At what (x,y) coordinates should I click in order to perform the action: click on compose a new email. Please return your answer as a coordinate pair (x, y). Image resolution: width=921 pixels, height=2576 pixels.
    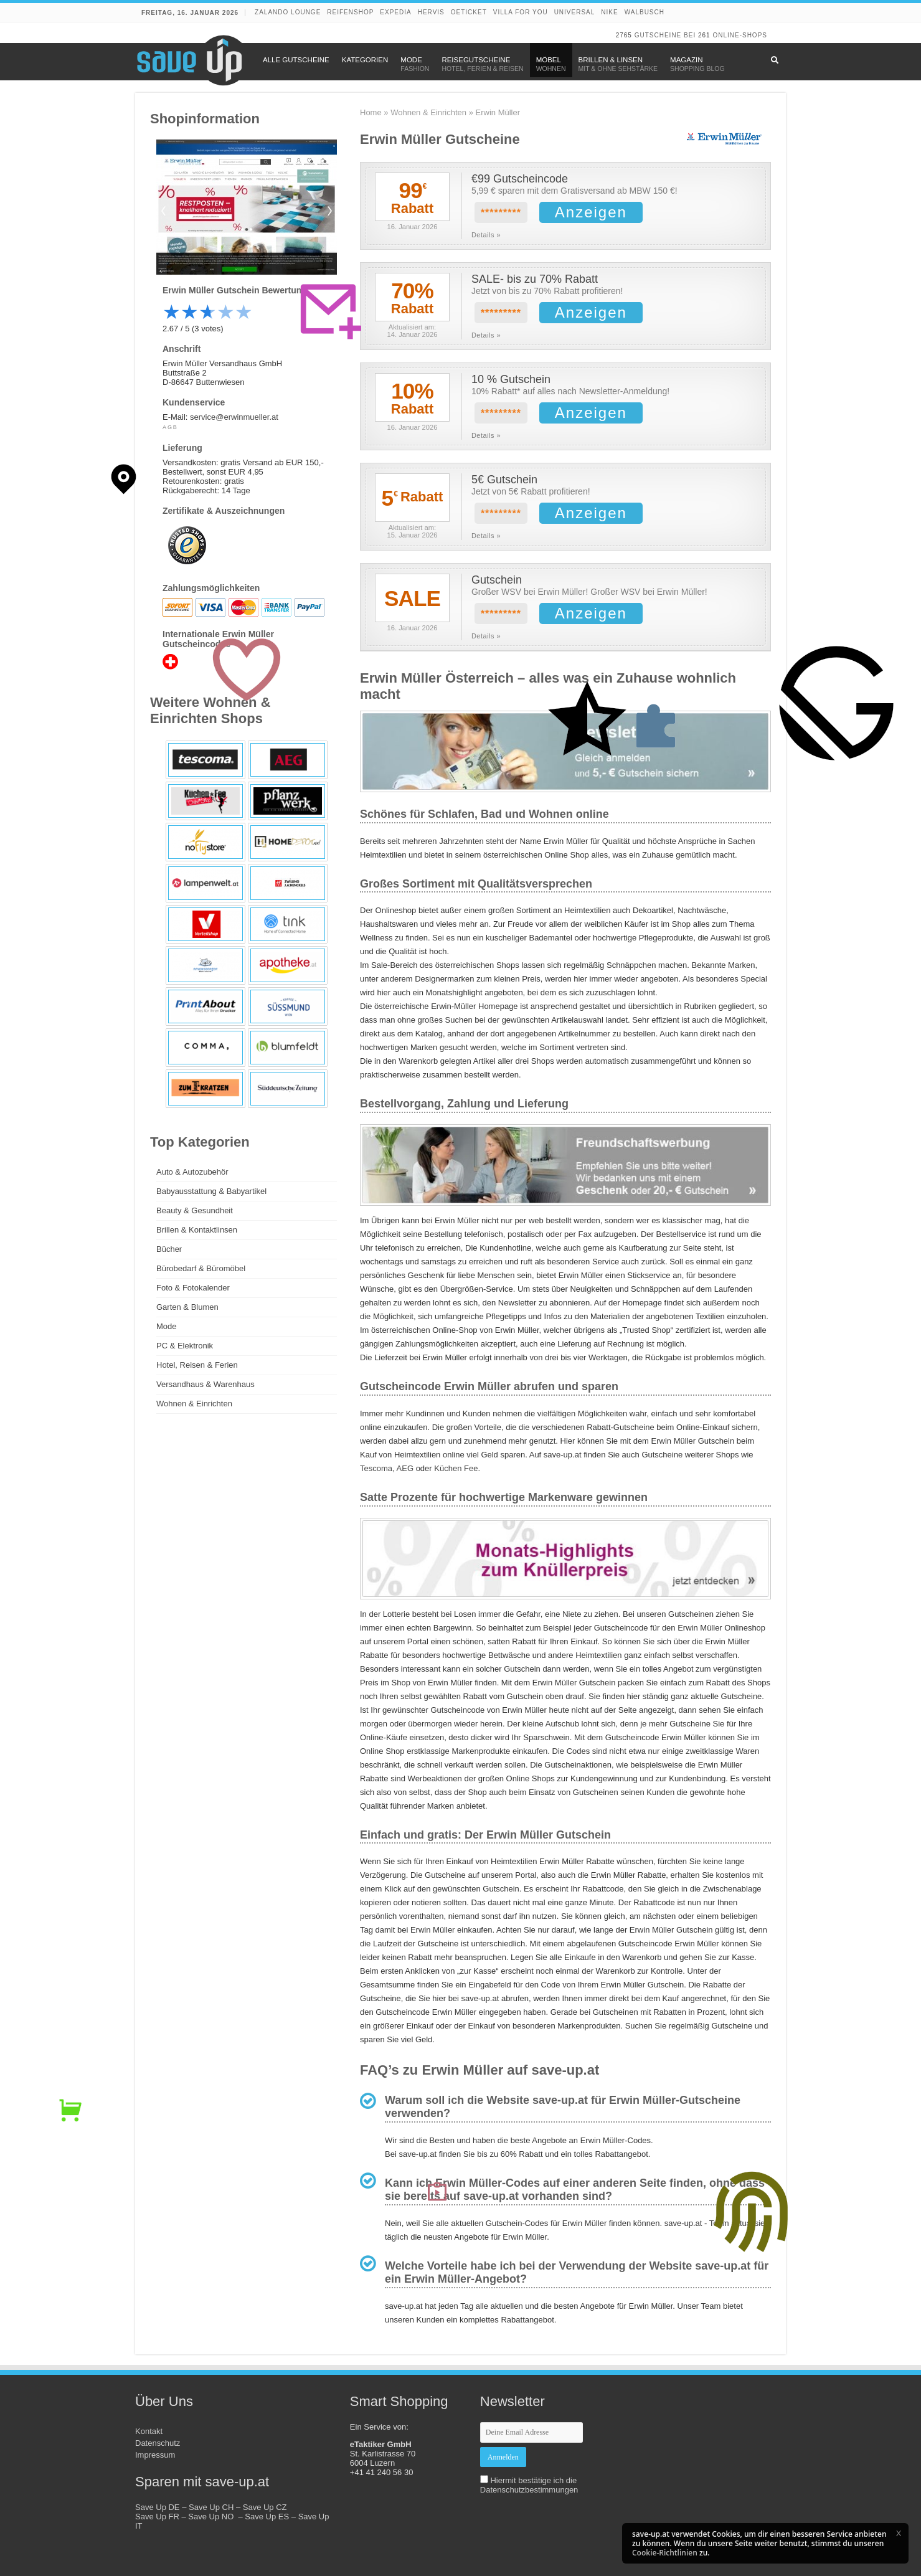
    Looking at the image, I should click on (328, 309).